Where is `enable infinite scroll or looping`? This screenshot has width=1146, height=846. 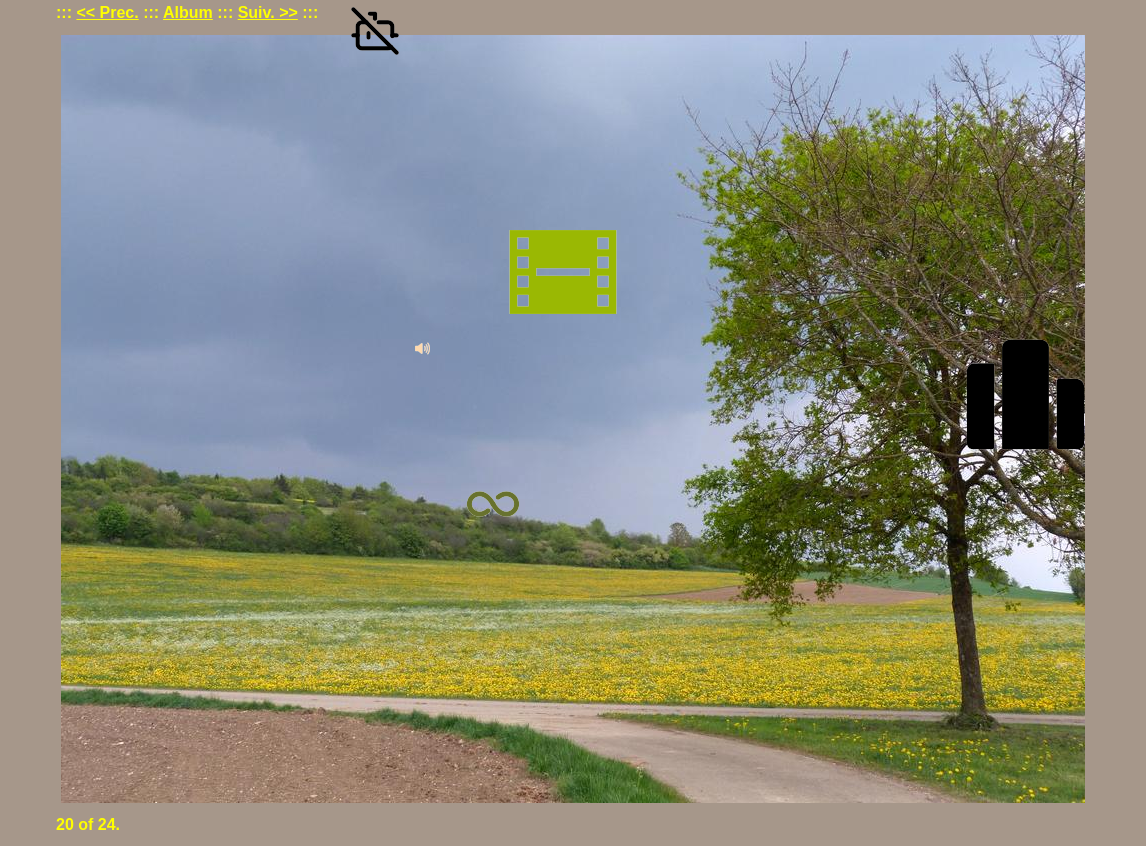
enable infinite scroll or looping is located at coordinates (493, 504).